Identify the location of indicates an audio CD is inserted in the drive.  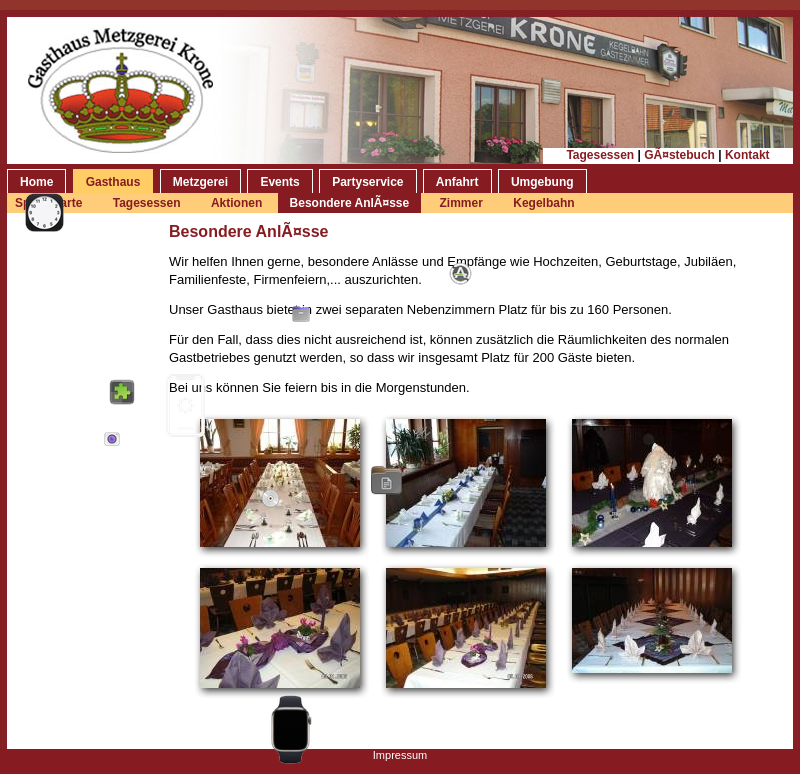
(270, 498).